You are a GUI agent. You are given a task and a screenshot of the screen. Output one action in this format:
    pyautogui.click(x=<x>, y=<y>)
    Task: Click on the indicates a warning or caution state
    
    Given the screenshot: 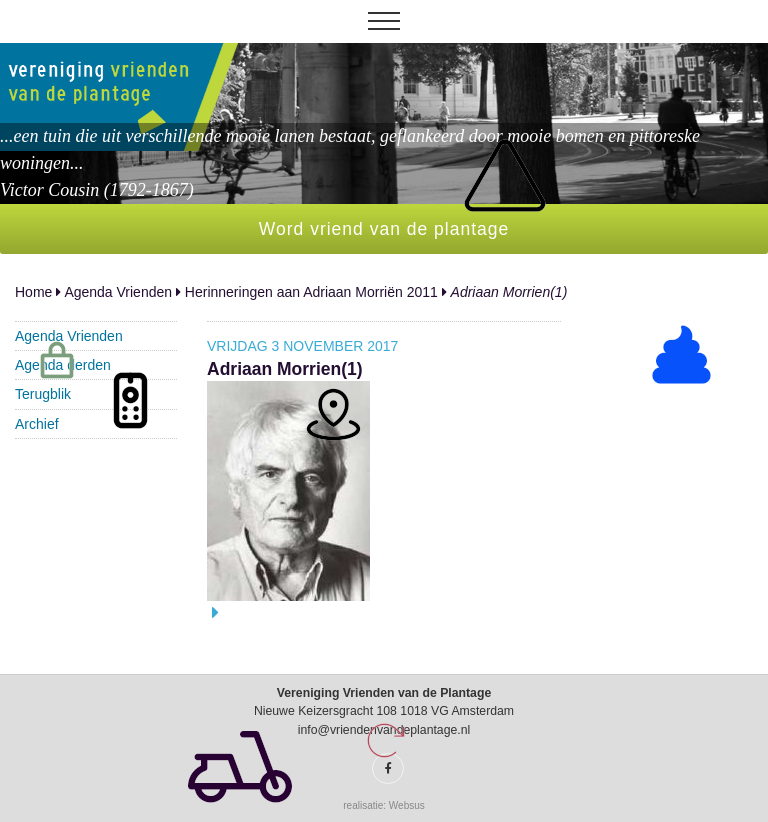 What is the action you would take?
    pyautogui.click(x=505, y=177)
    